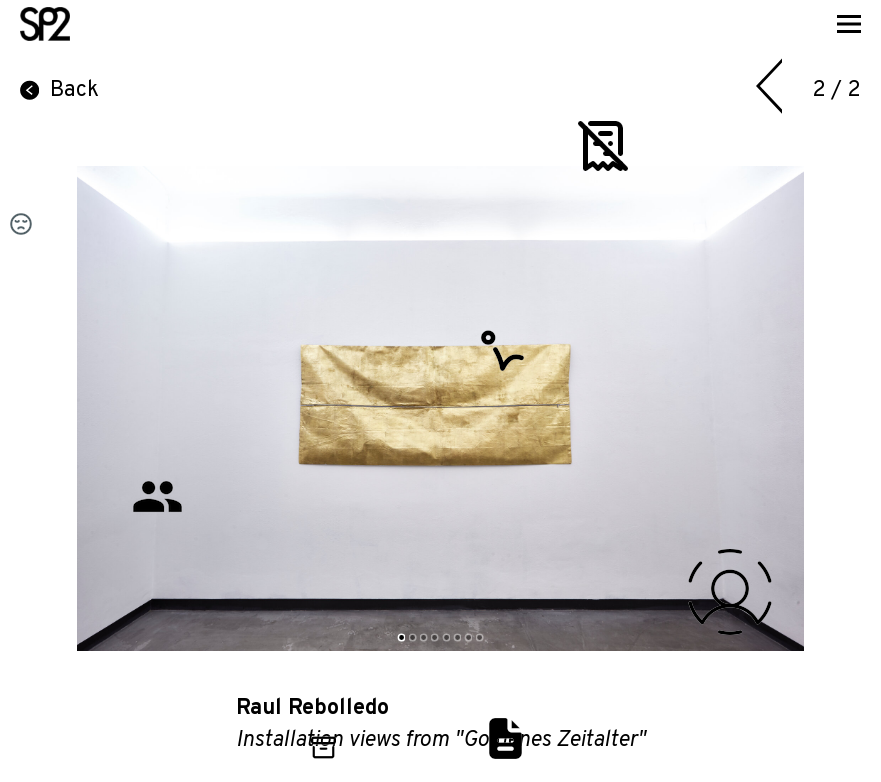 This screenshot has height=782, width=881. I want to click on disable receipt generation, so click(603, 146).